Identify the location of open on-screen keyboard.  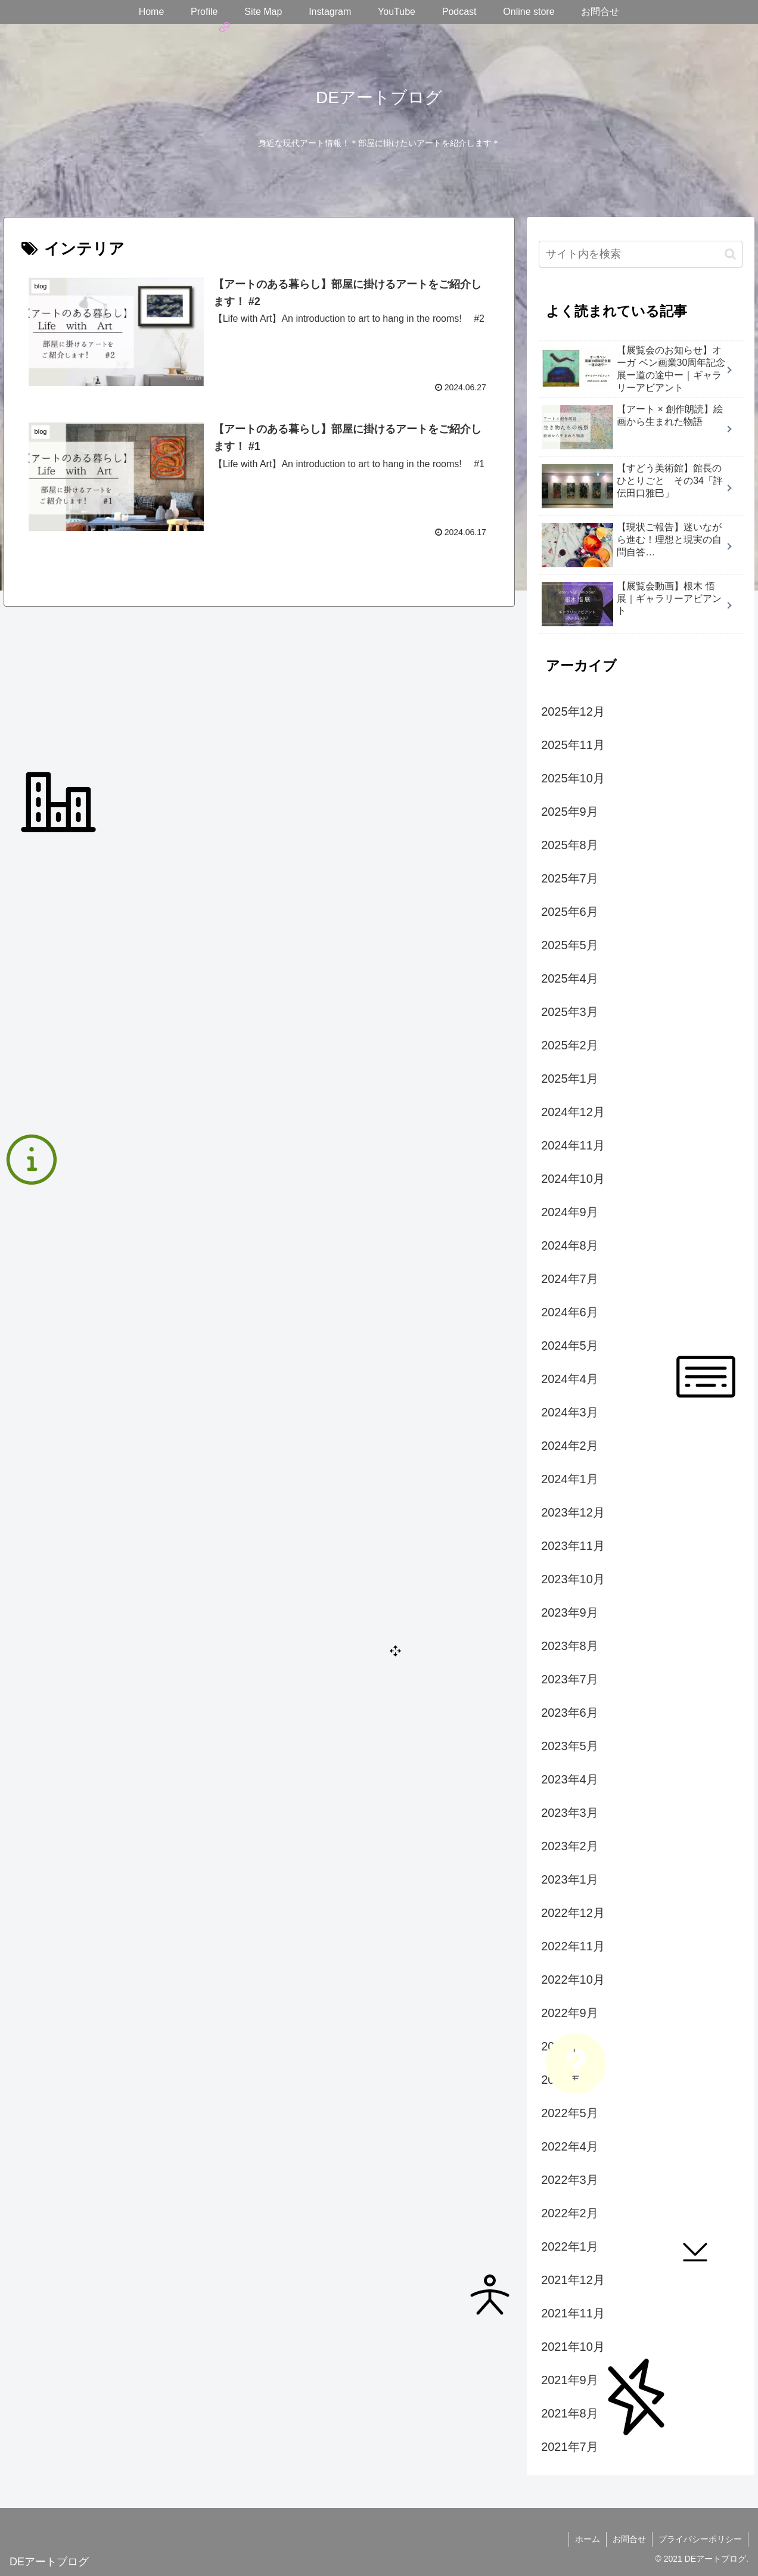
(706, 1376).